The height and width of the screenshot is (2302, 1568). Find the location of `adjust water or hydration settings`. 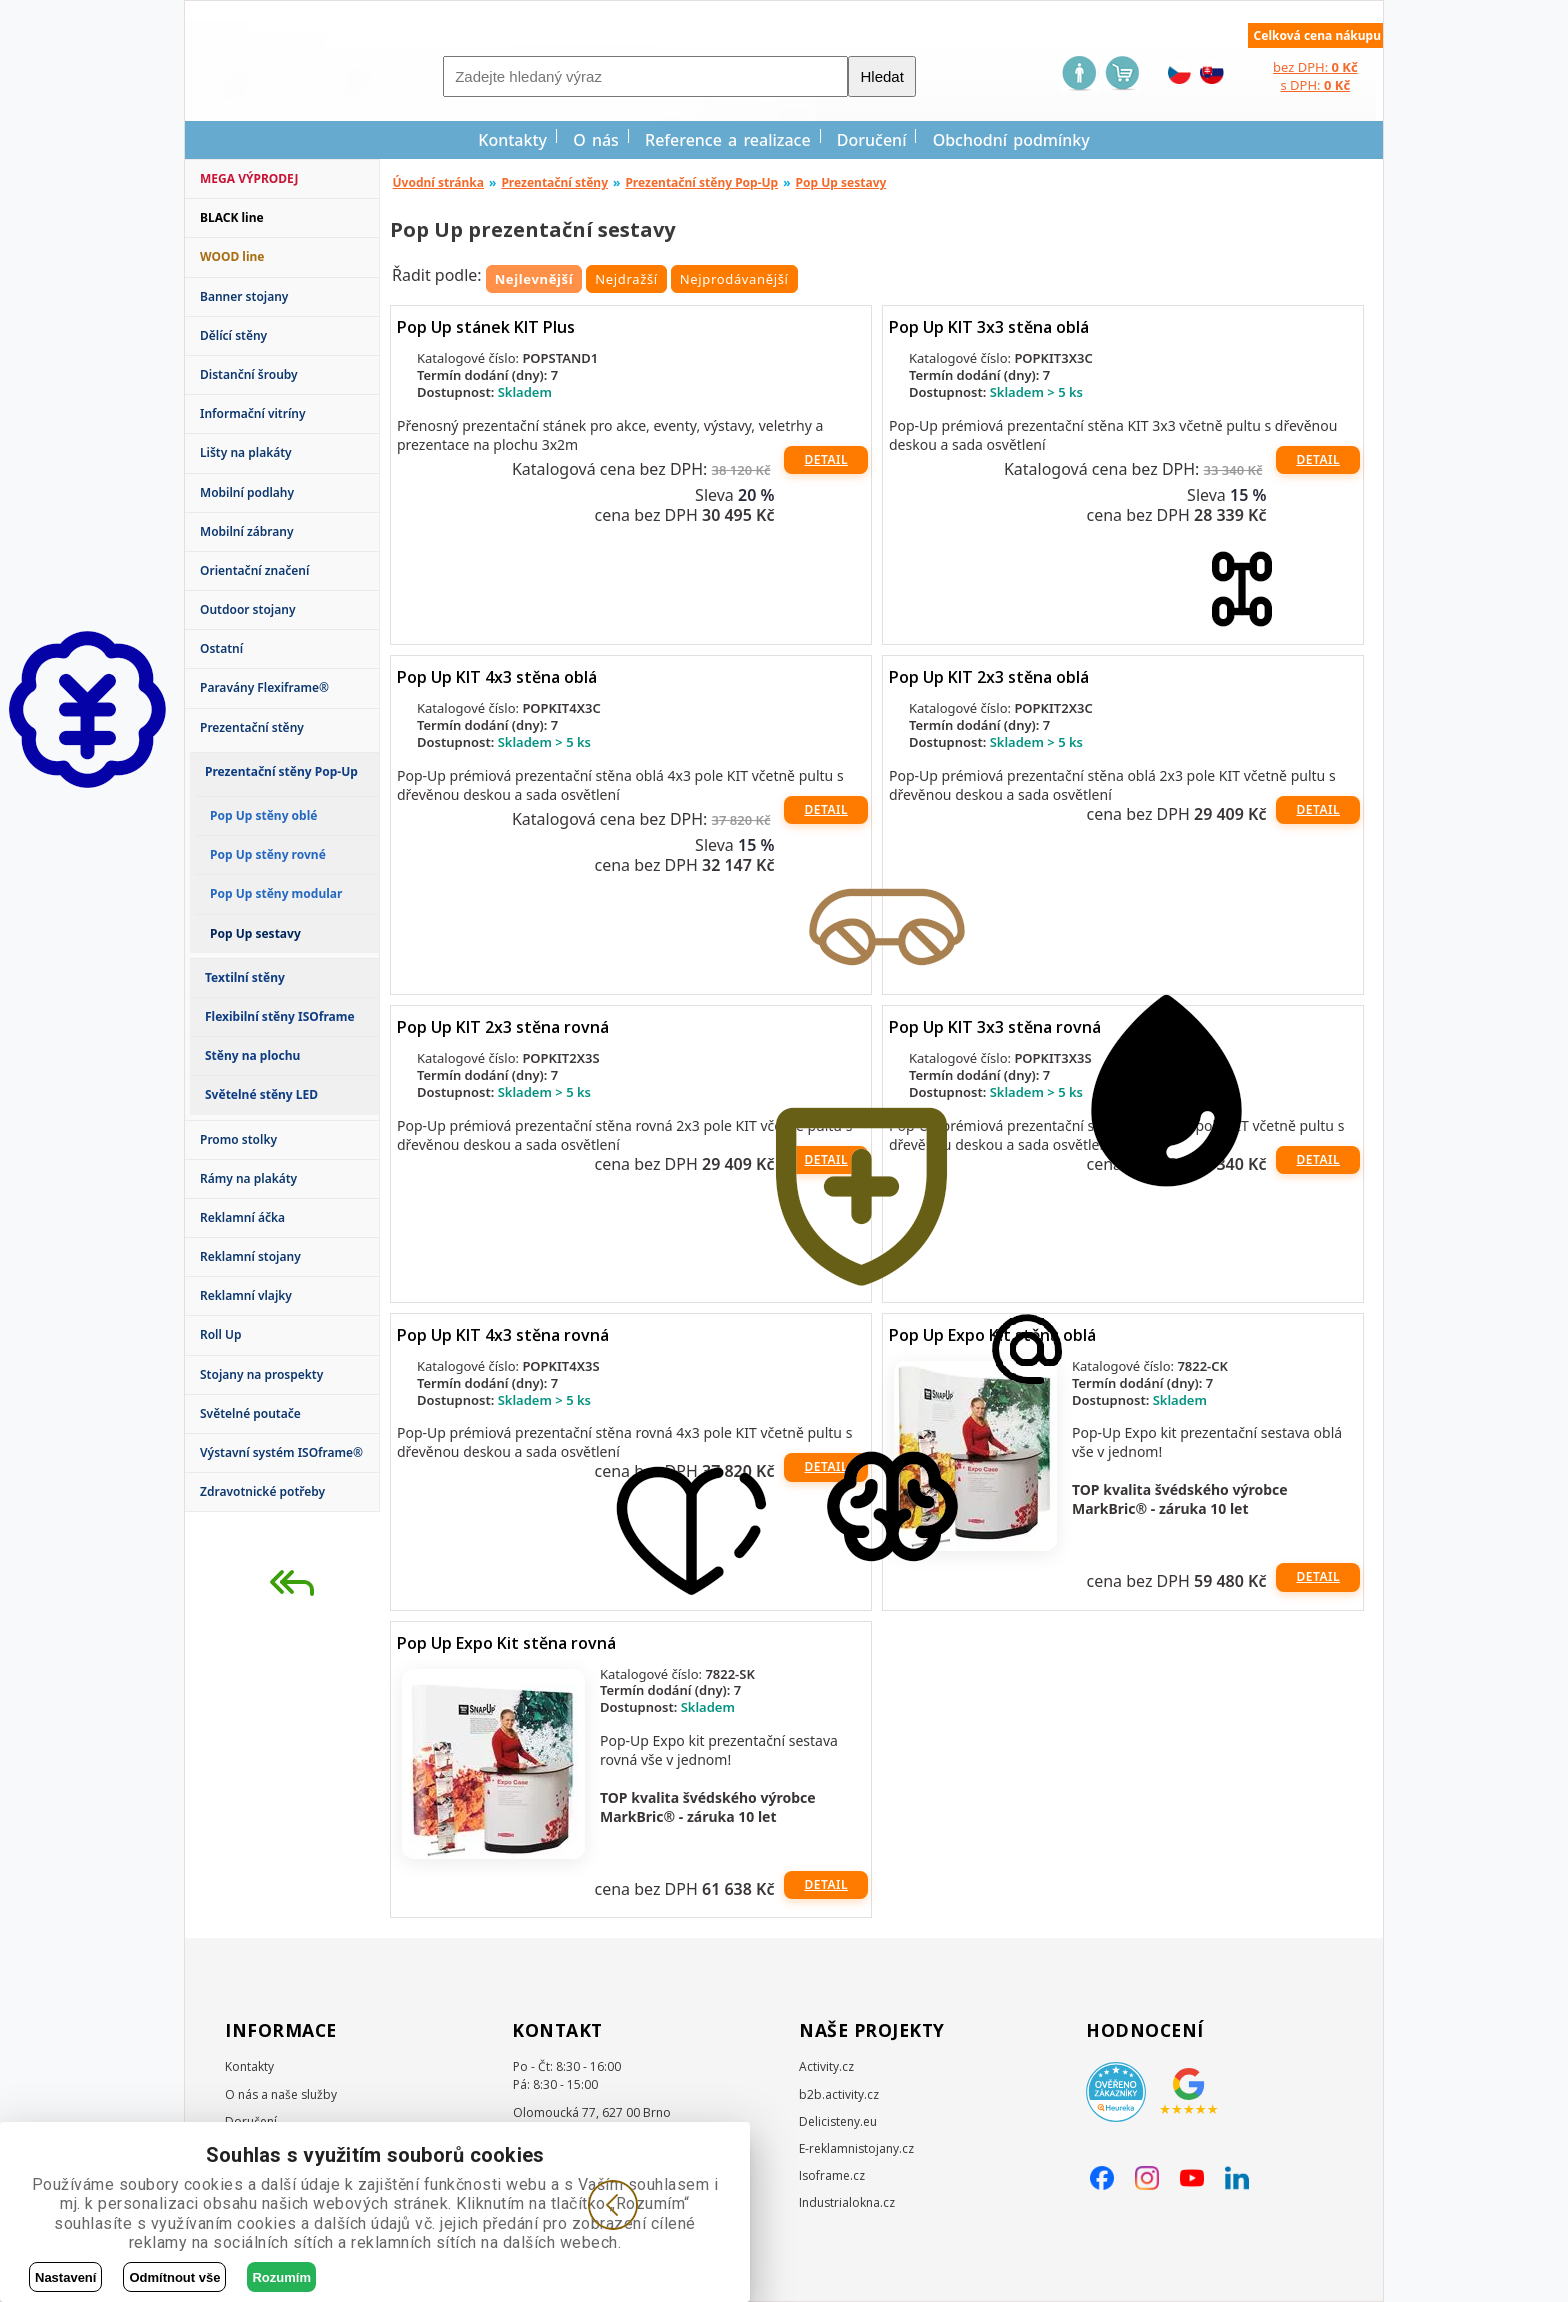

adjust water or hydration settings is located at coordinates (1166, 1097).